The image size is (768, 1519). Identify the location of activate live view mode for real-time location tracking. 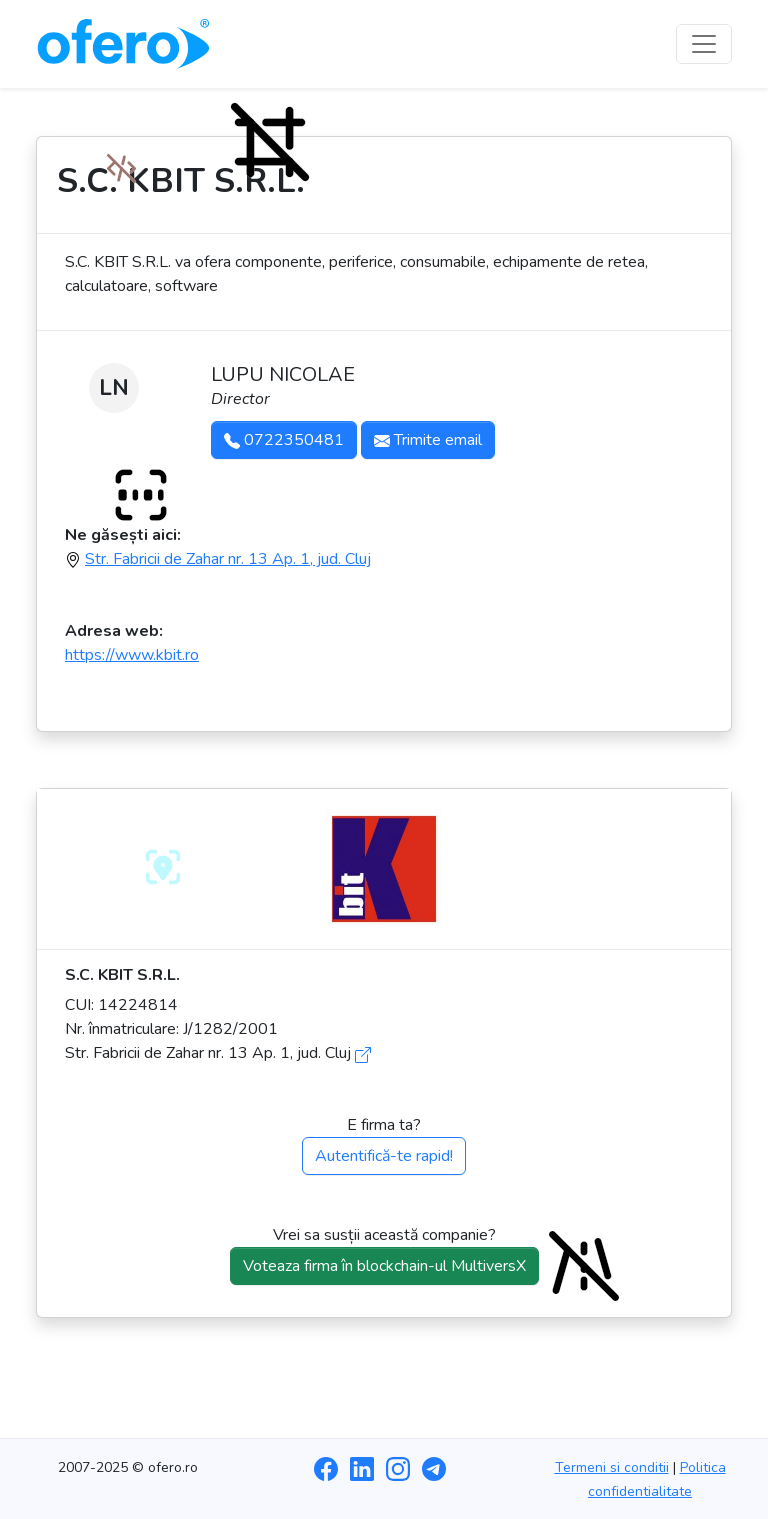
(163, 867).